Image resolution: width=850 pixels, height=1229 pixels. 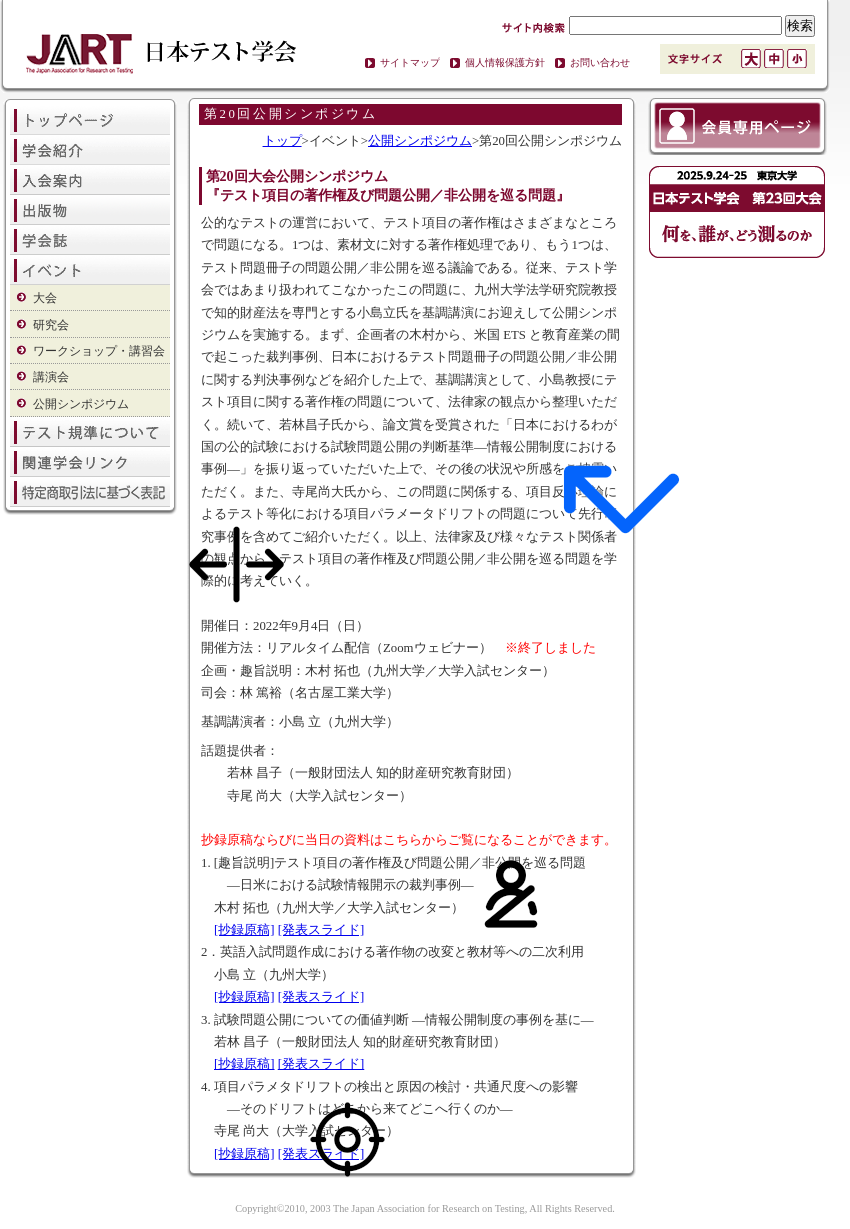 What do you see at coordinates (236, 564) in the screenshot?
I see `expand content horizontally` at bounding box center [236, 564].